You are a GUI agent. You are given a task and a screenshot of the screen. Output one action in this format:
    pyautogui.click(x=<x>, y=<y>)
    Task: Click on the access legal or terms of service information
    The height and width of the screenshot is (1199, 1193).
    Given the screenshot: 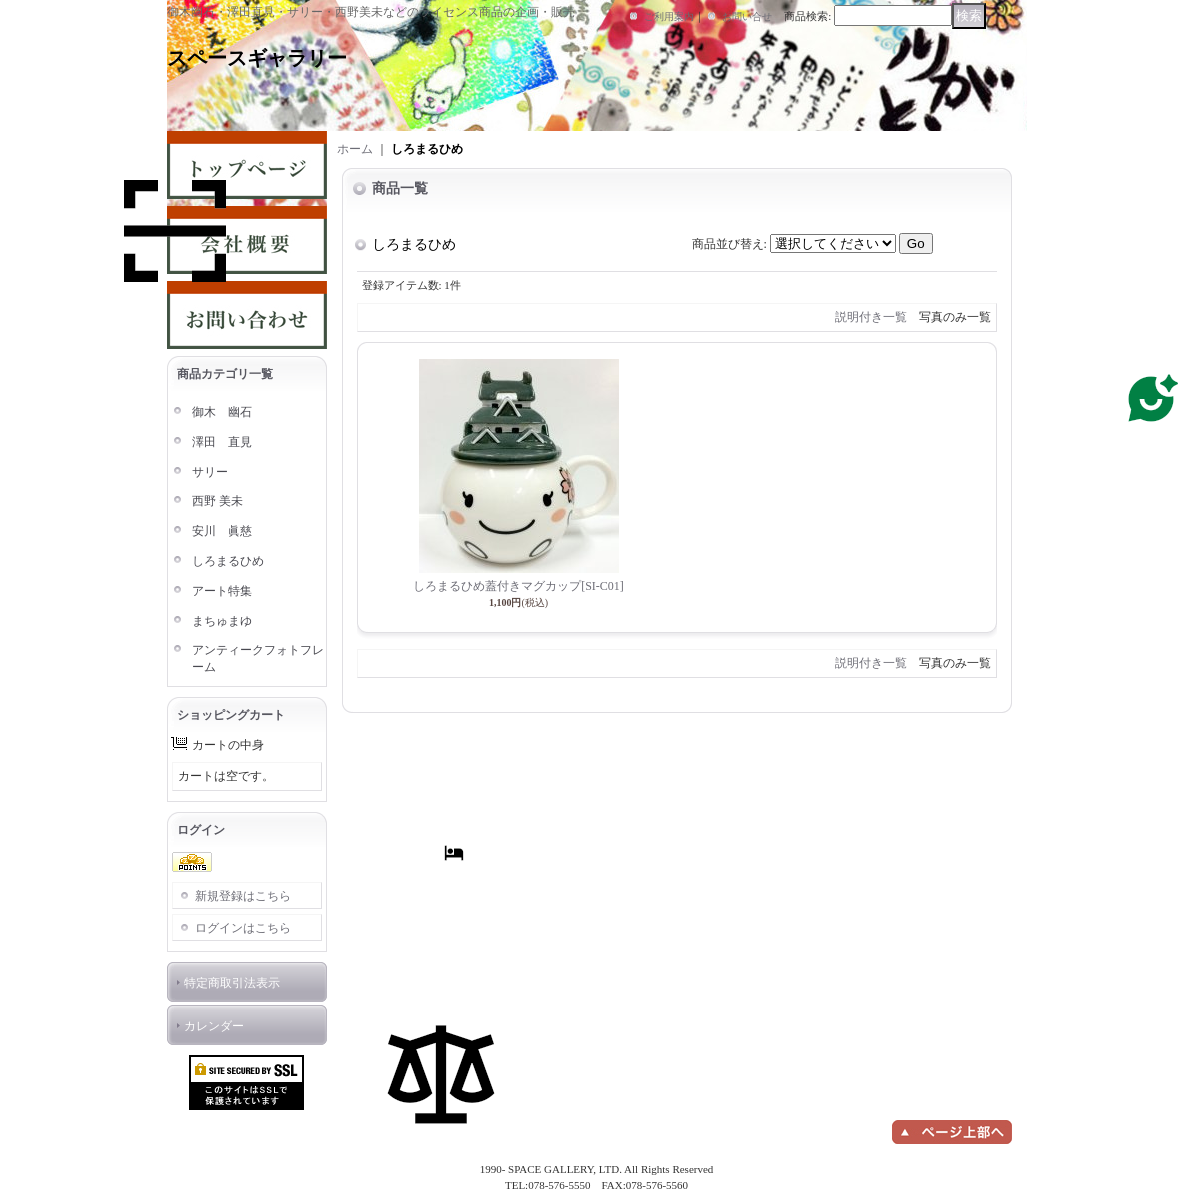 What is the action you would take?
    pyautogui.click(x=441, y=1077)
    